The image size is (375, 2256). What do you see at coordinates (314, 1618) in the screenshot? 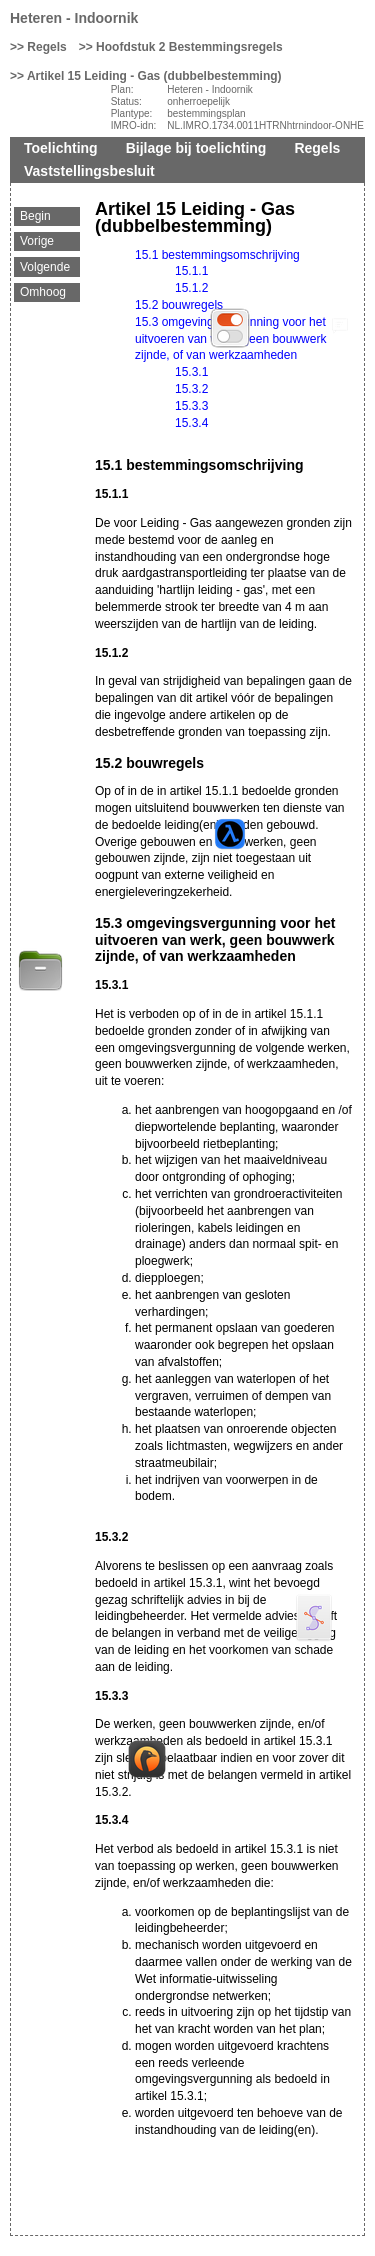
I see `open a drawing template file` at bounding box center [314, 1618].